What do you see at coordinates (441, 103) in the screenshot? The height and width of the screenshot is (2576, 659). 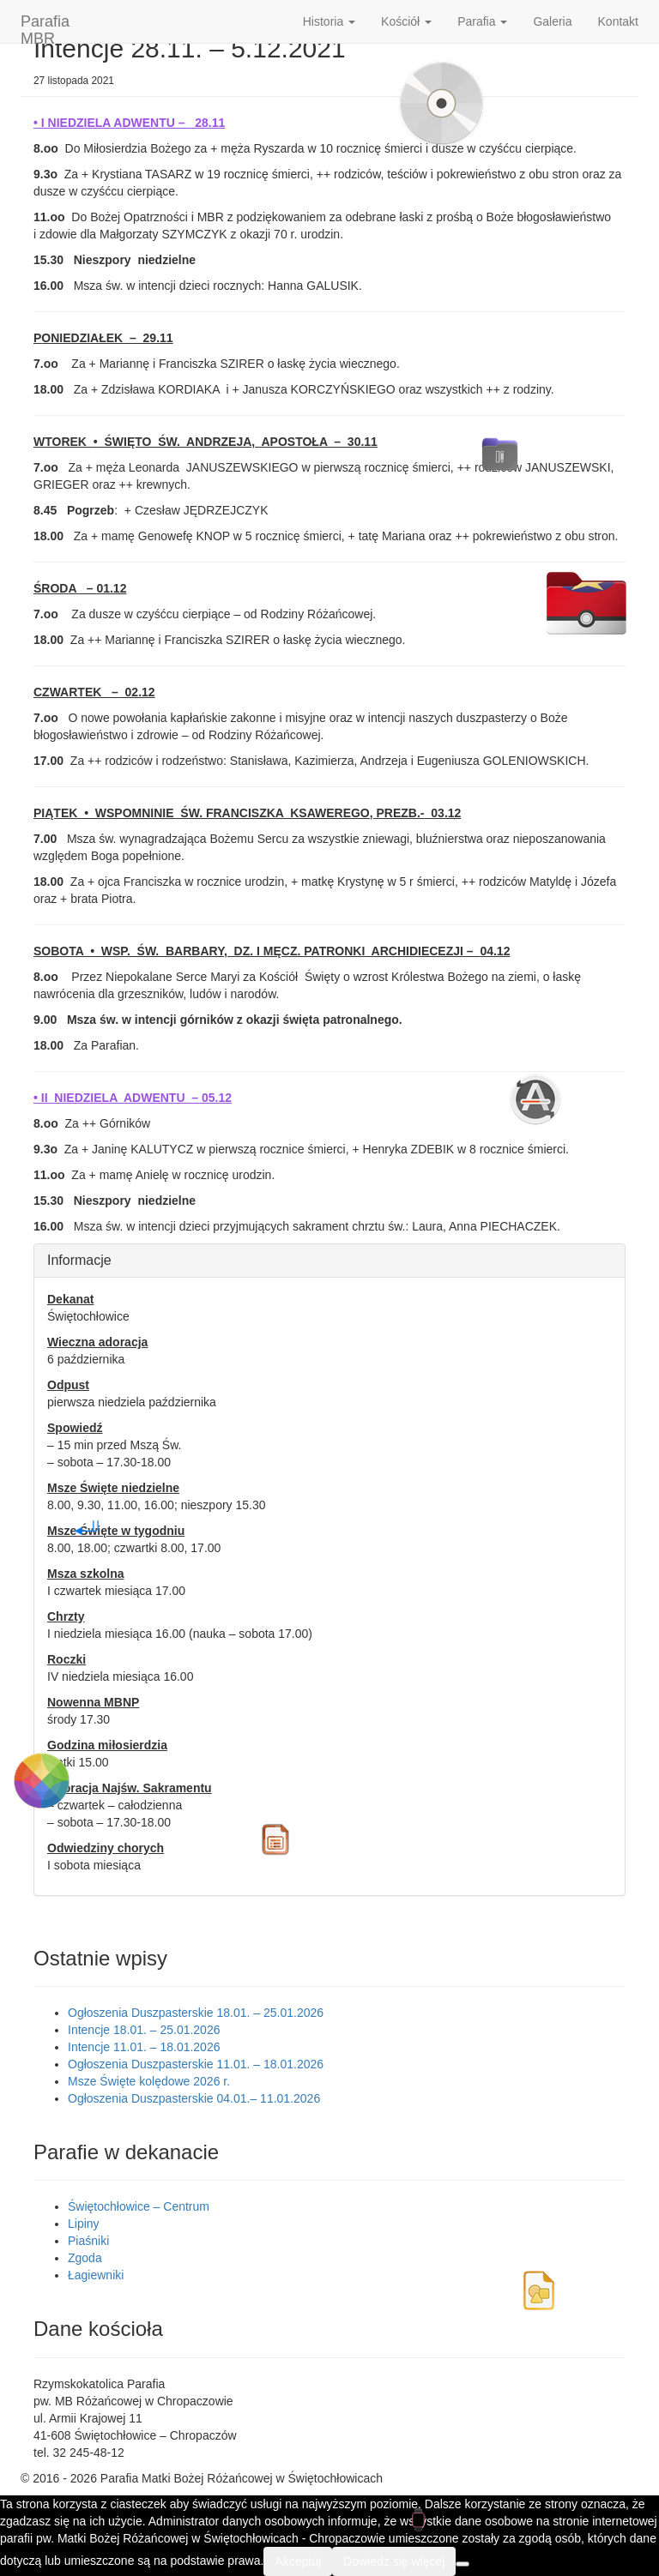 I see `indicates a blank CD-R disc ready for burning` at bounding box center [441, 103].